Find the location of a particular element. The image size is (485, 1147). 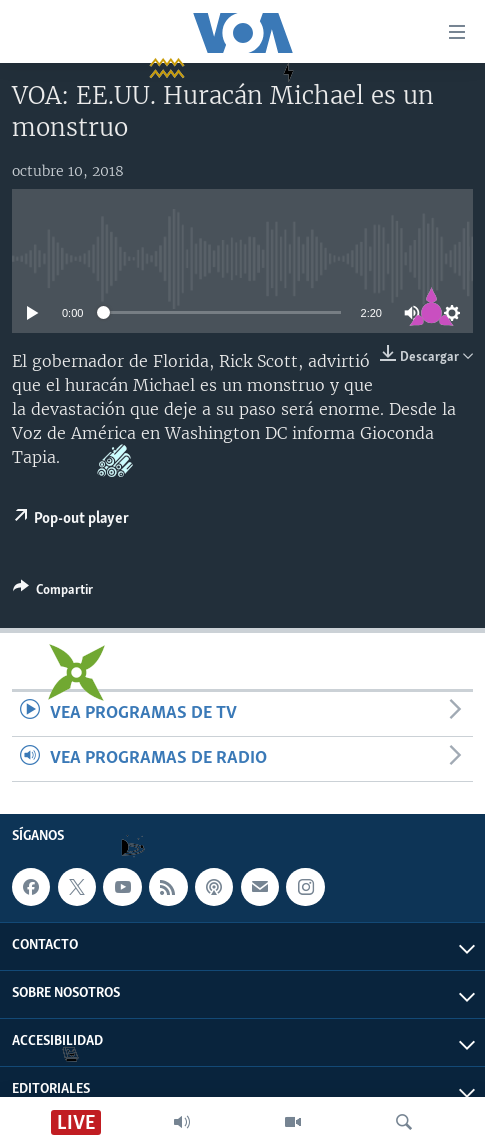

select ninja or stealth character class is located at coordinates (76, 672).